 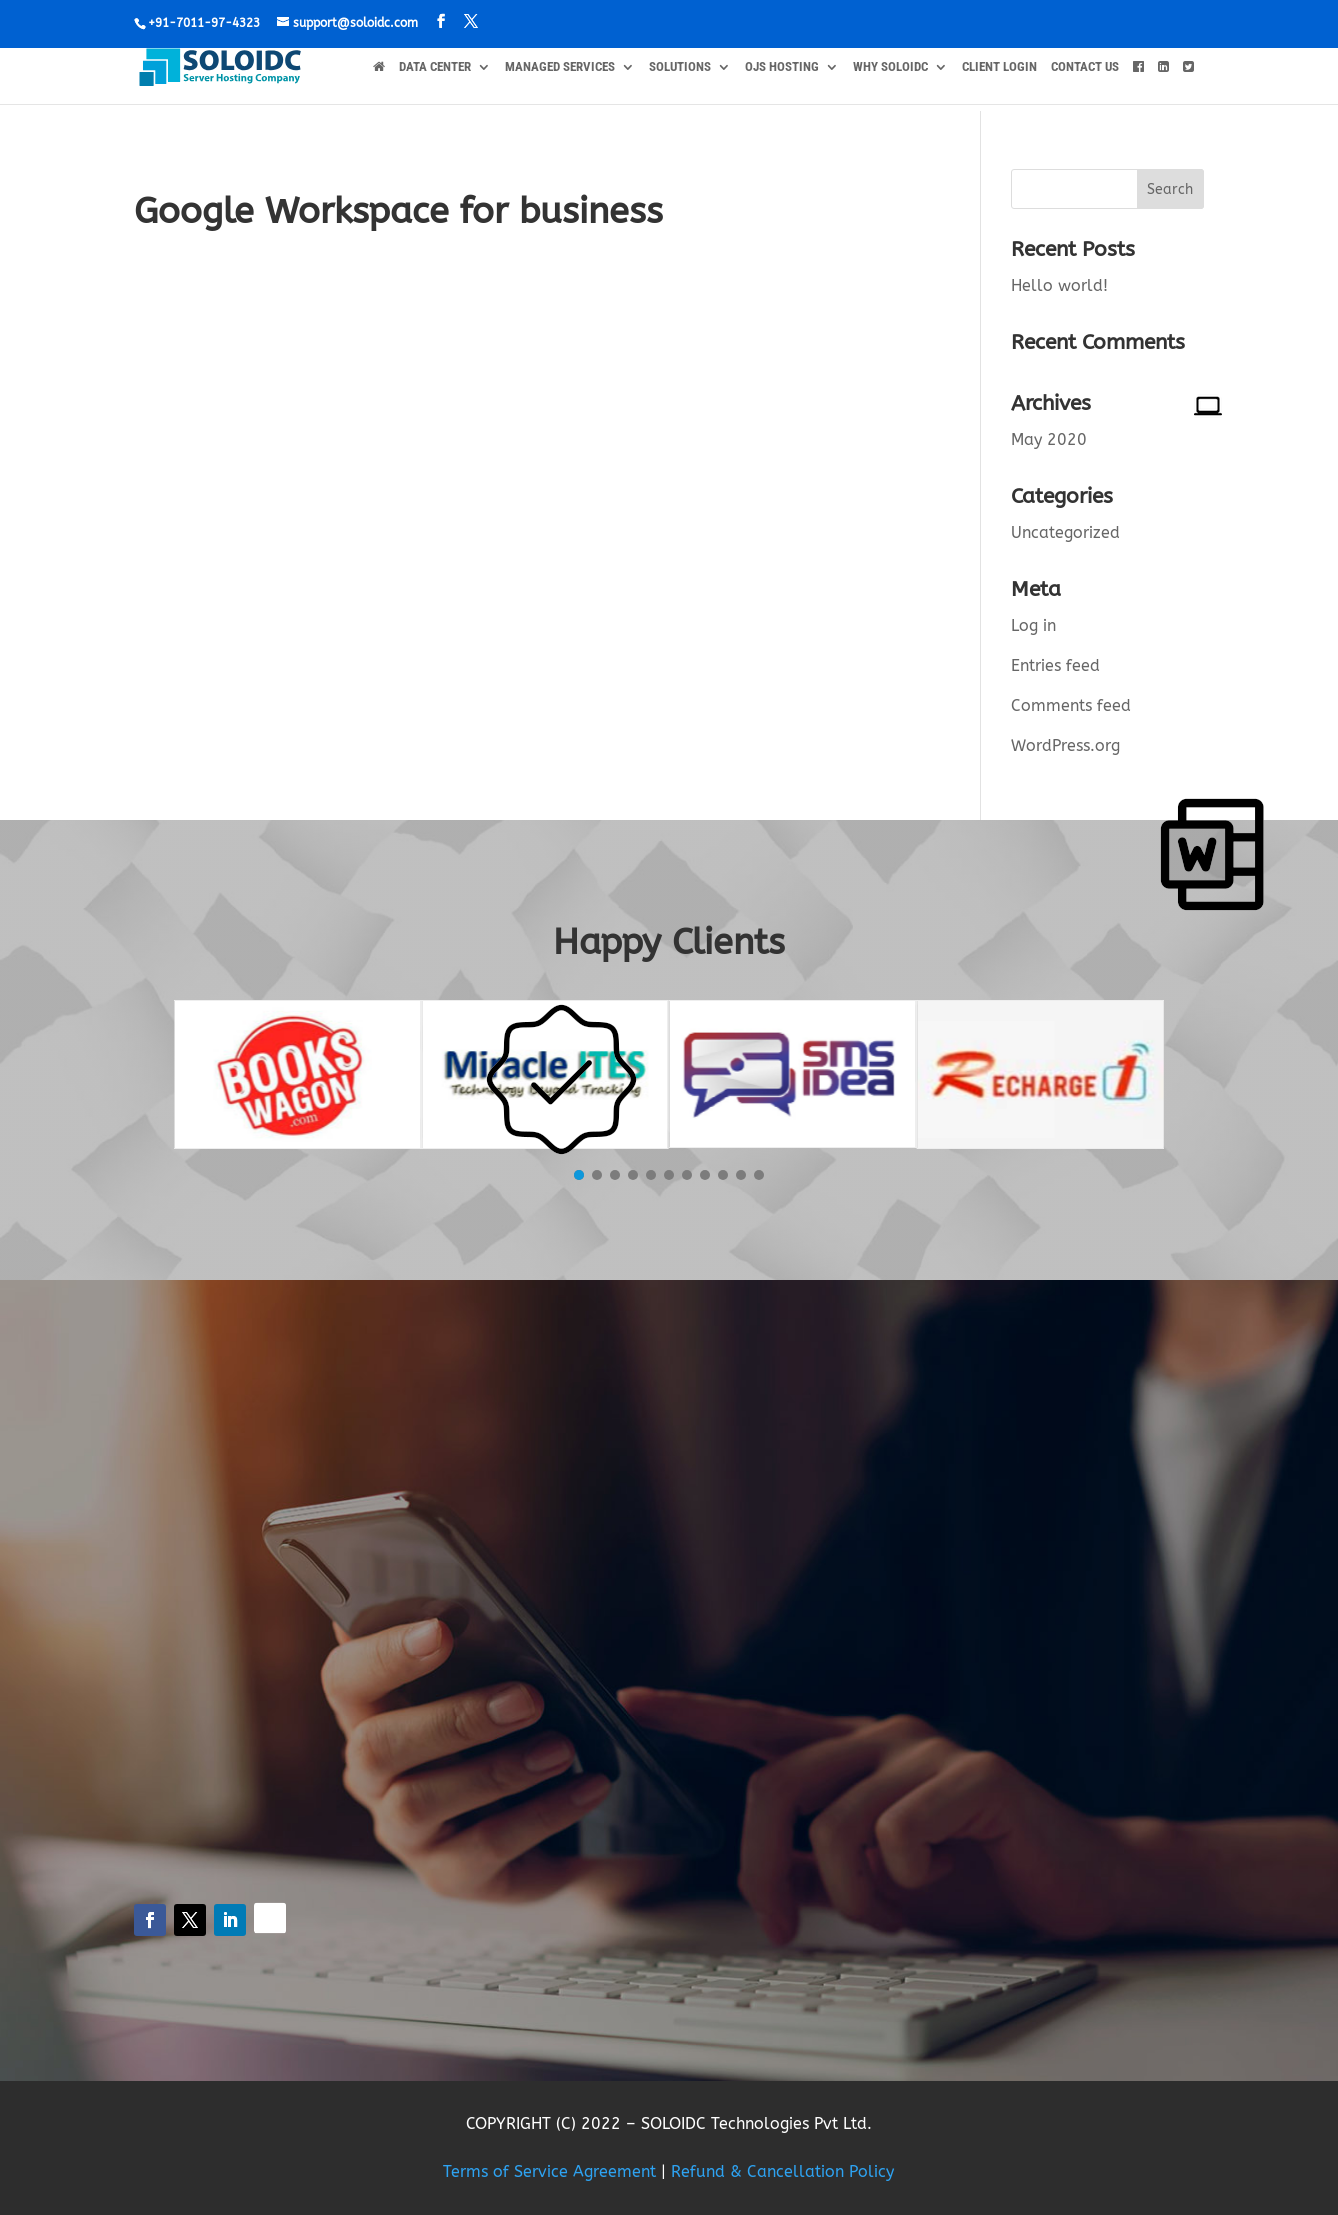 I want to click on access laptop or computer settings, so click(x=1208, y=406).